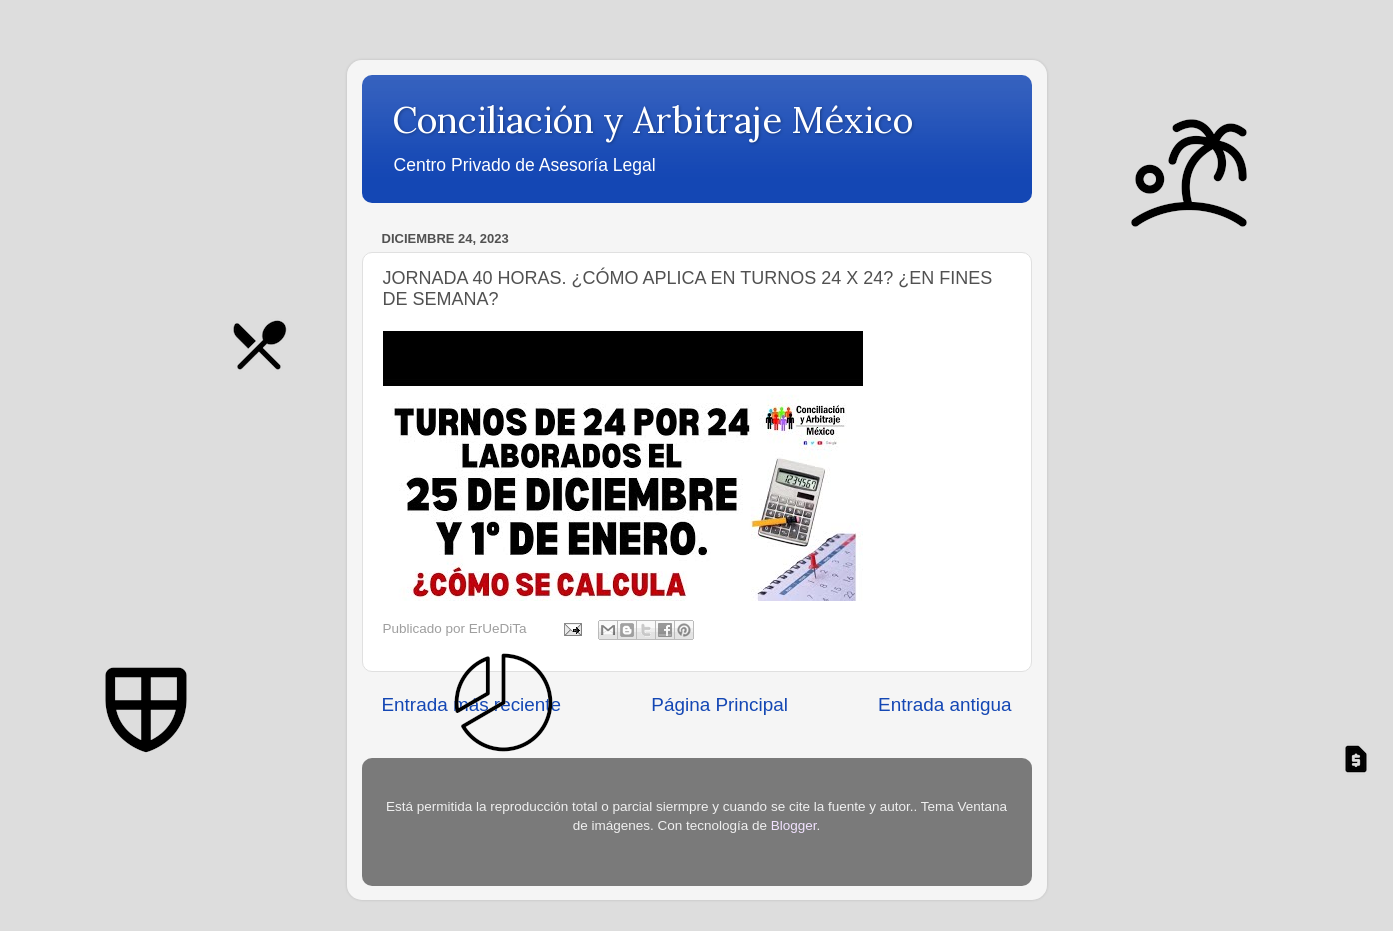  What do you see at coordinates (146, 705) in the screenshot?
I see `indicates security or protection status` at bounding box center [146, 705].